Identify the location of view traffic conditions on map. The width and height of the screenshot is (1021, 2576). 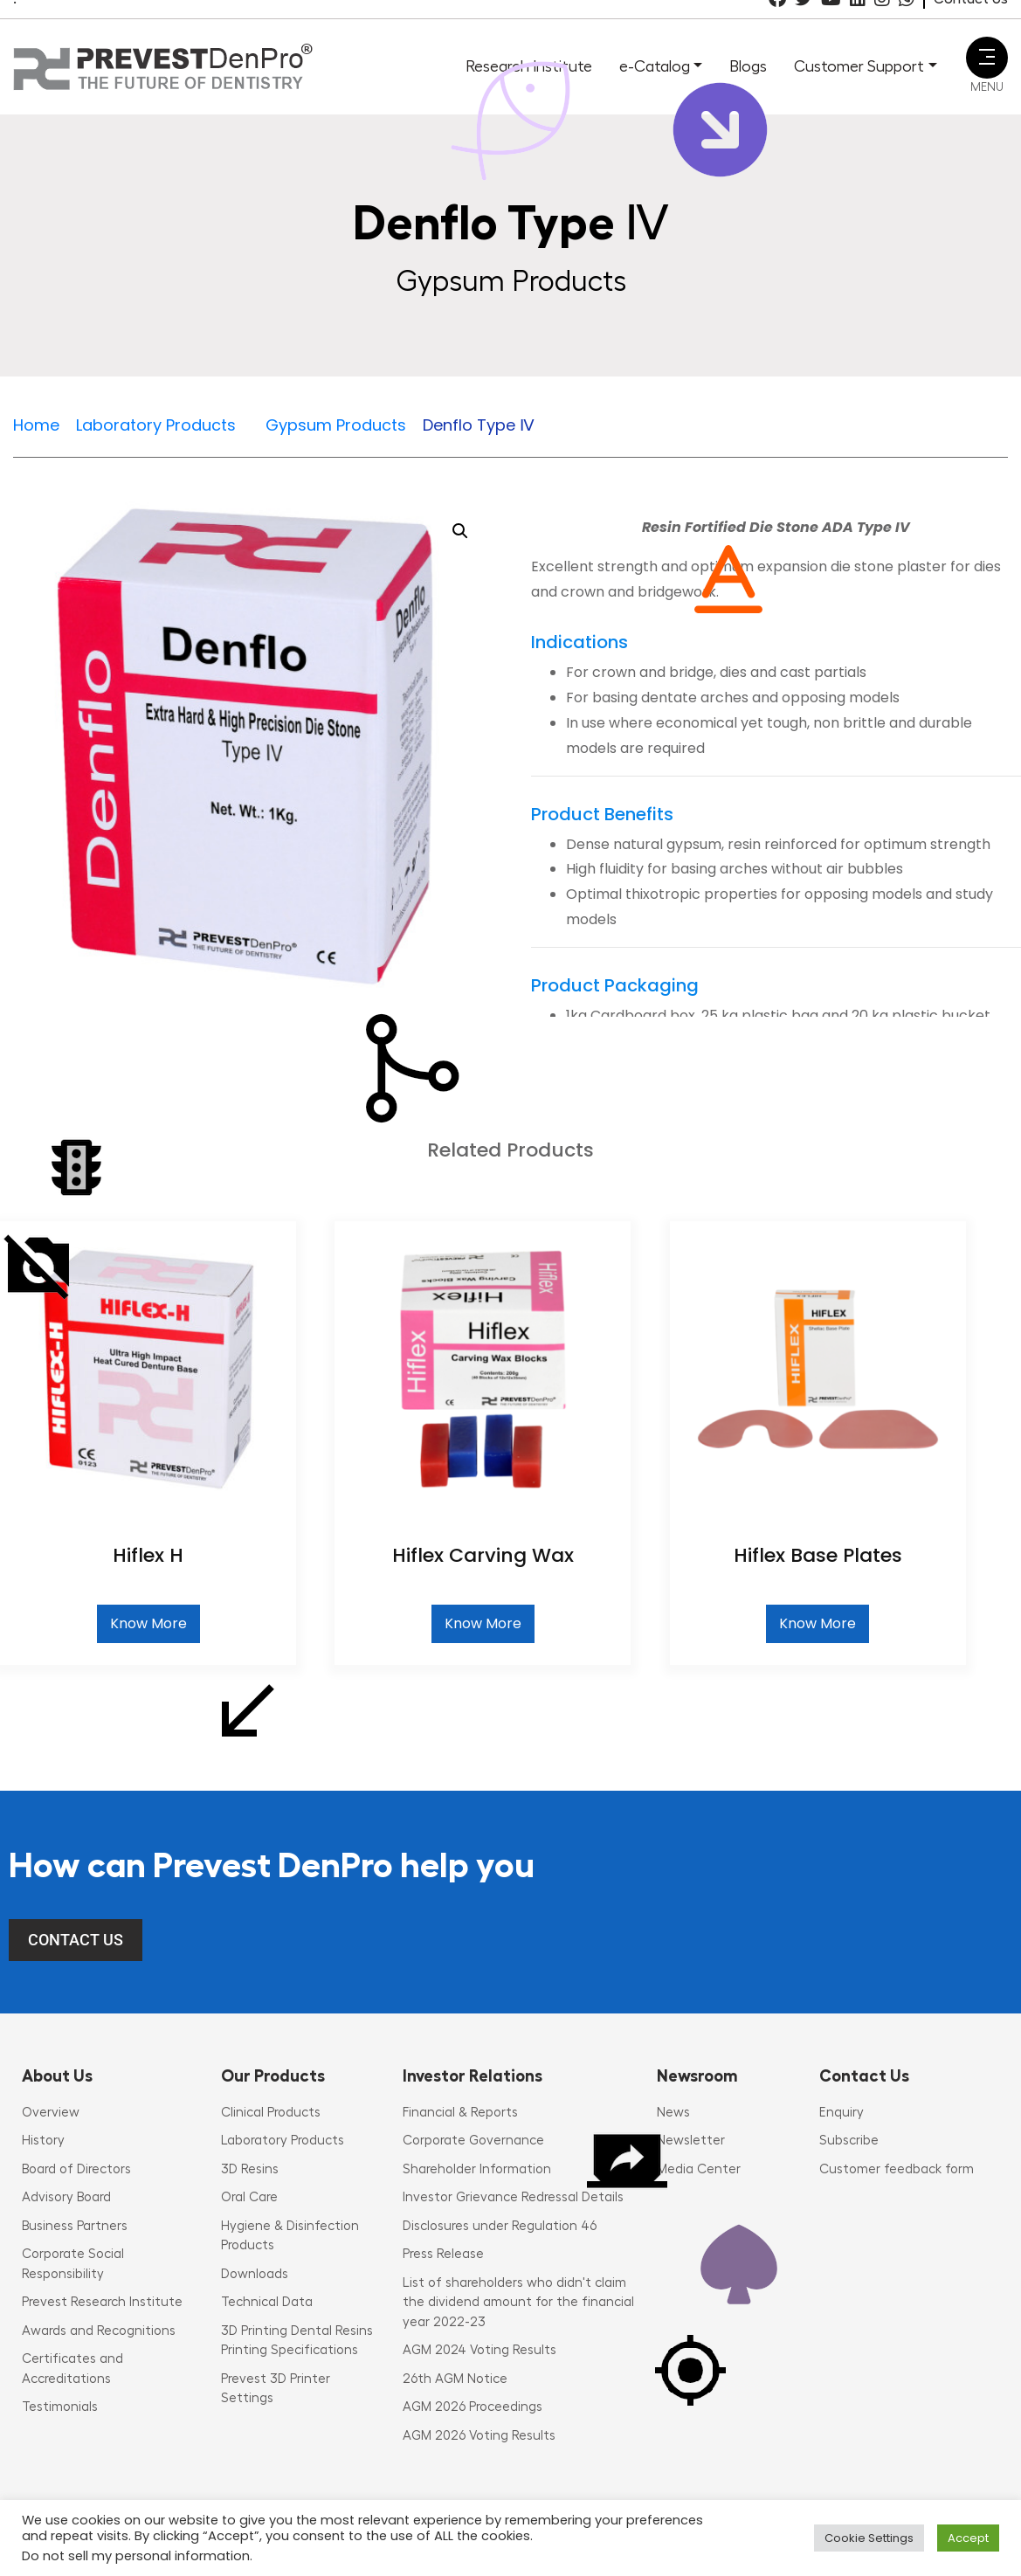
(76, 1167).